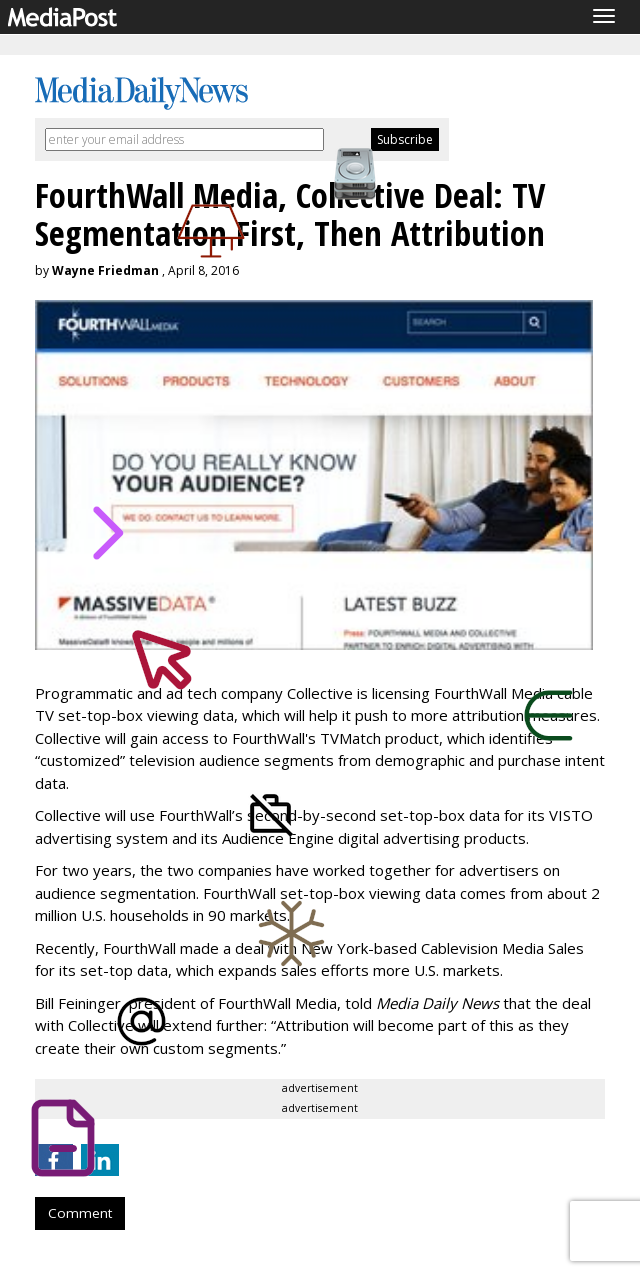 The width and height of the screenshot is (640, 1275). I want to click on enter an email address, so click(141, 1021).